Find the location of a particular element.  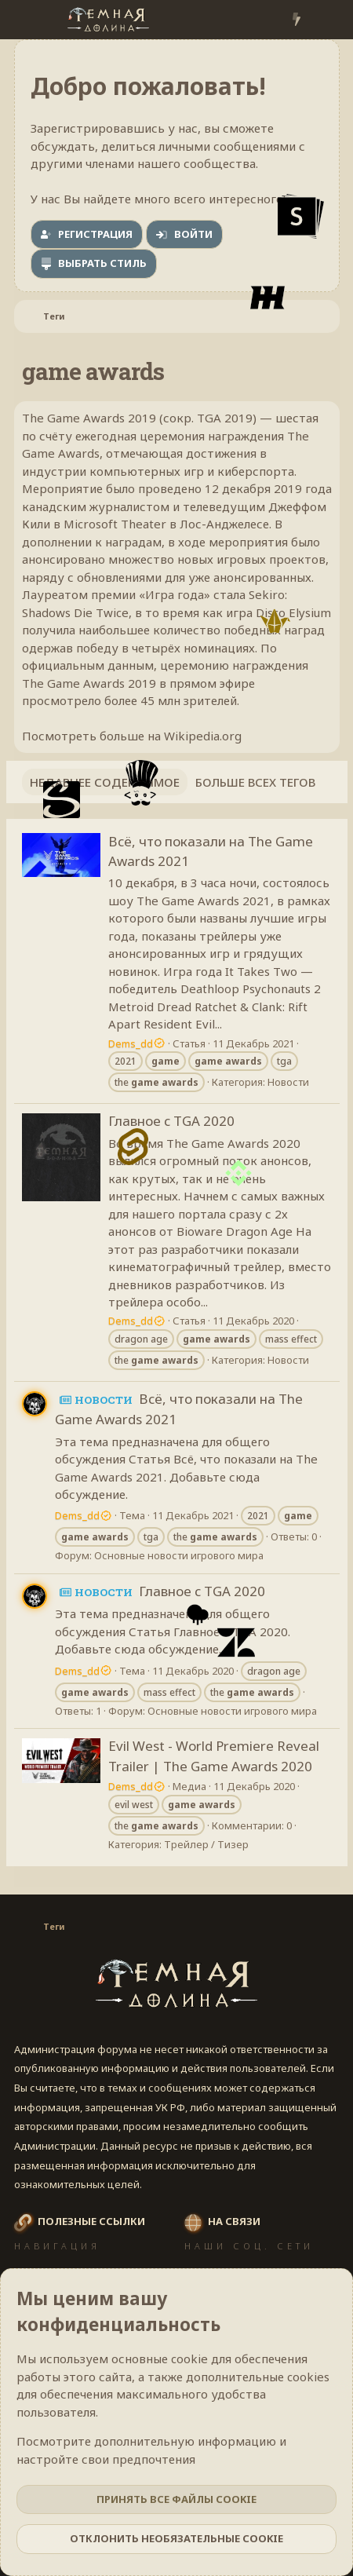

open slides presentation app is located at coordinates (300, 216).